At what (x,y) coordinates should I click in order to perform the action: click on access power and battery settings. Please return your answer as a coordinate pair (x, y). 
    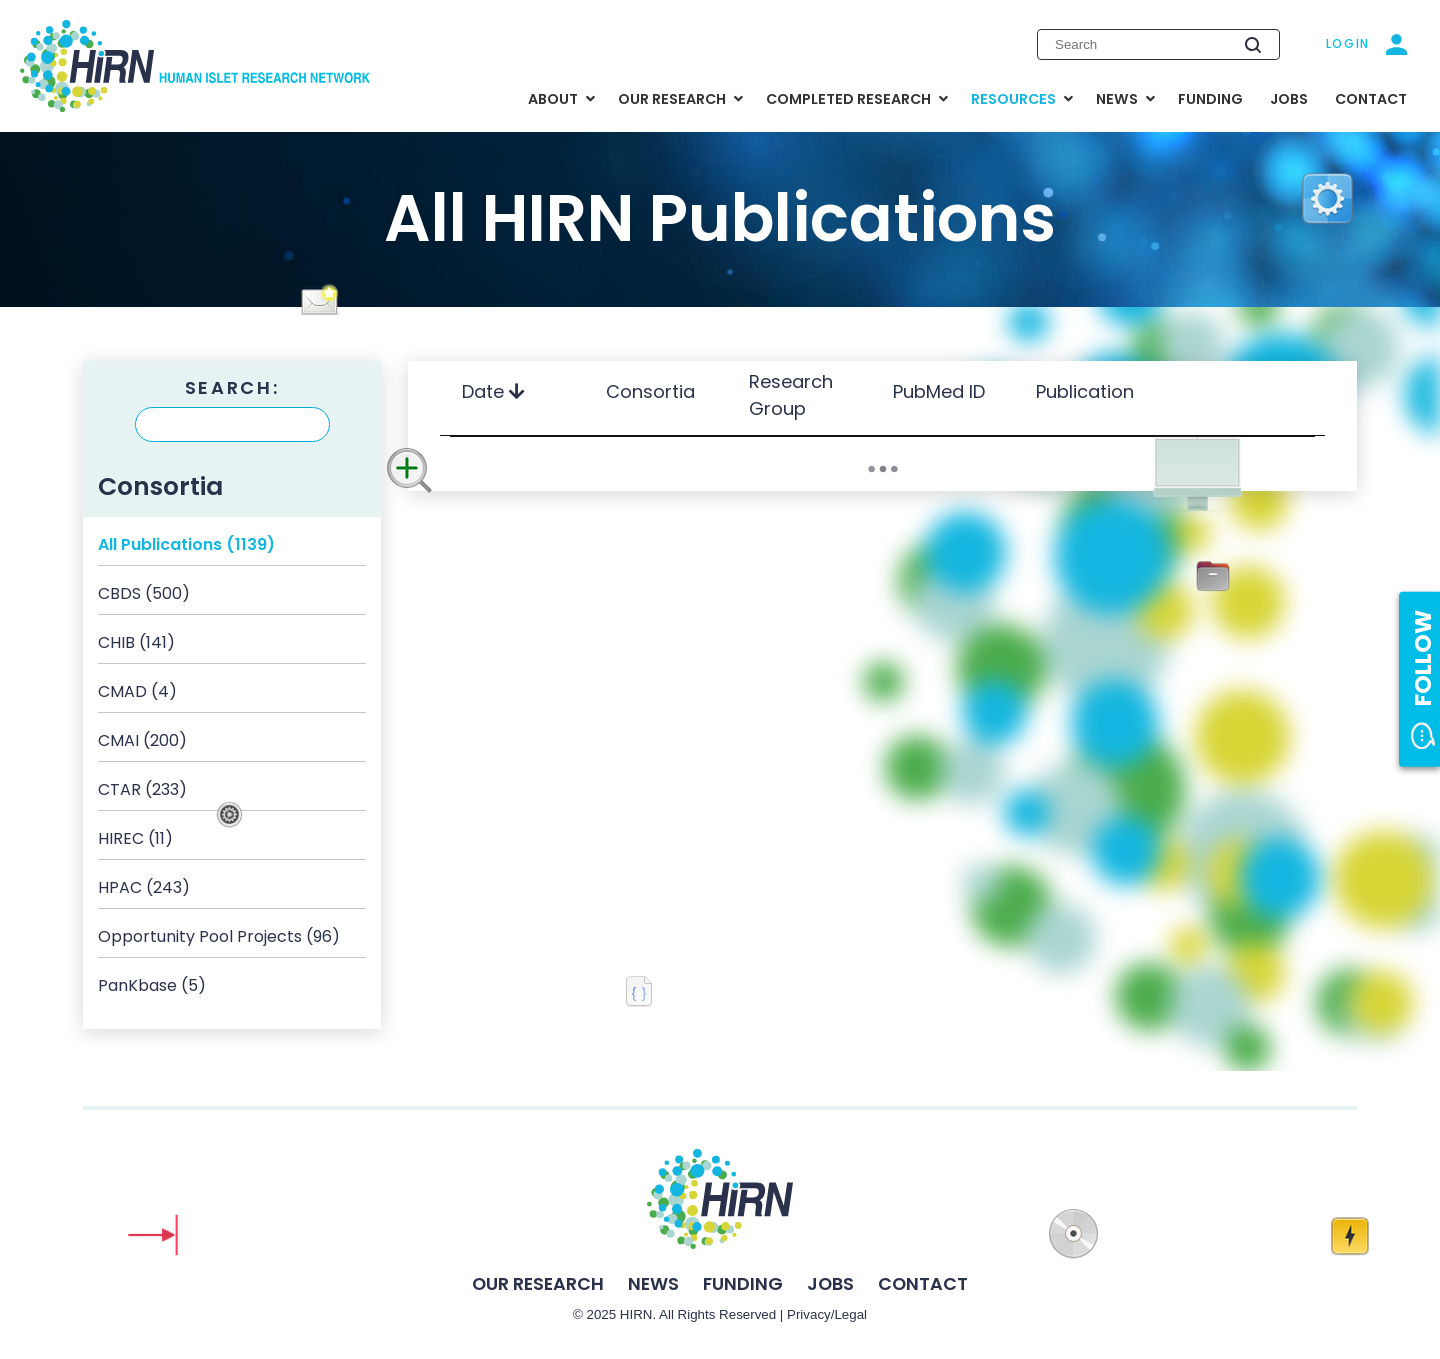
    Looking at the image, I should click on (1350, 1236).